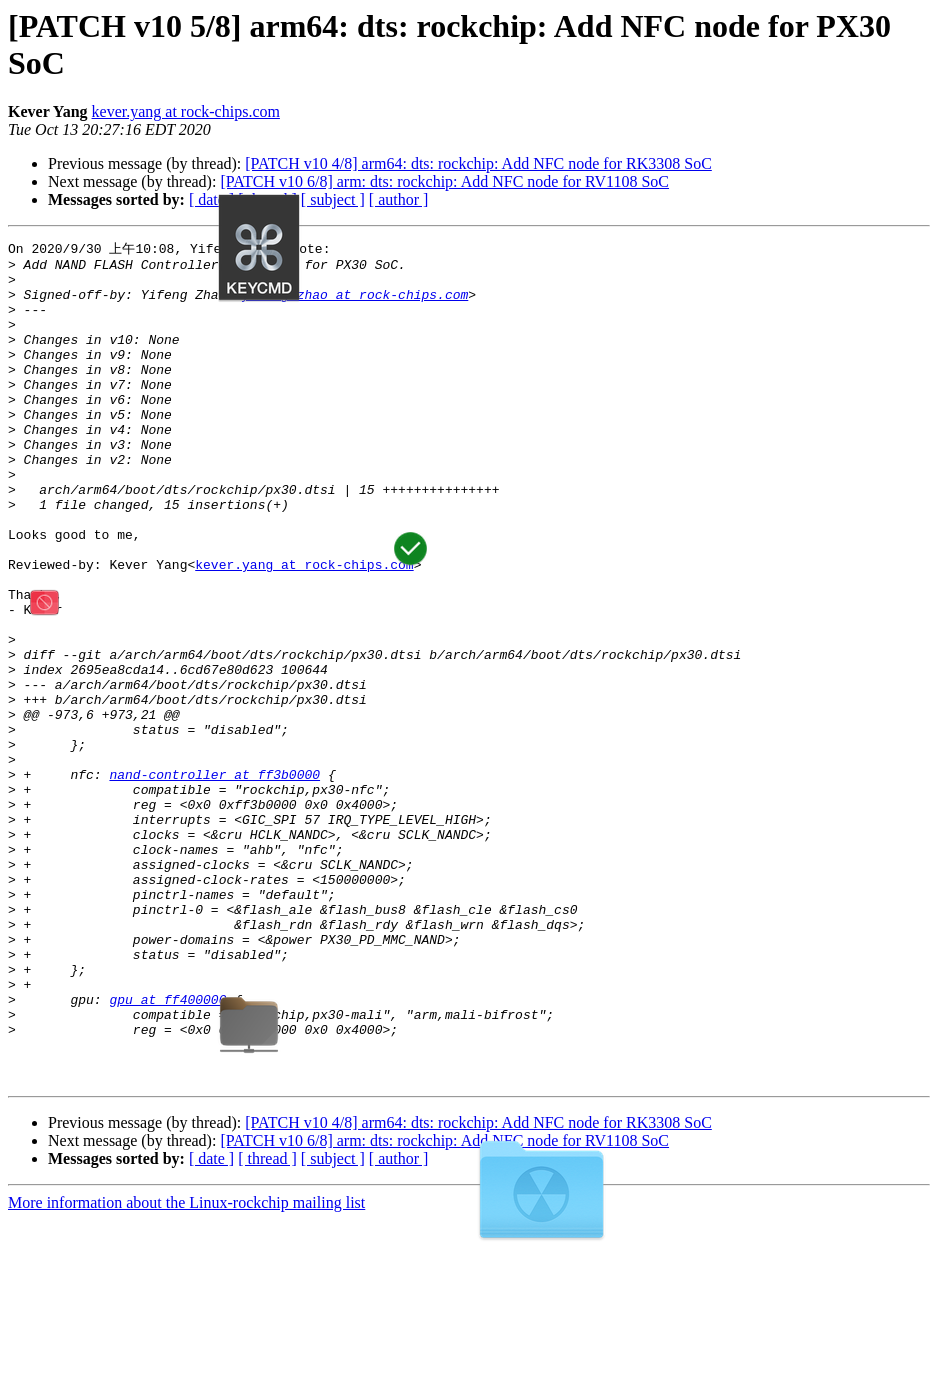 Image resolution: width=938 pixels, height=1386 pixels. Describe the element at coordinates (44, 601) in the screenshot. I see `indicates a missing or unavailable image` at that location.